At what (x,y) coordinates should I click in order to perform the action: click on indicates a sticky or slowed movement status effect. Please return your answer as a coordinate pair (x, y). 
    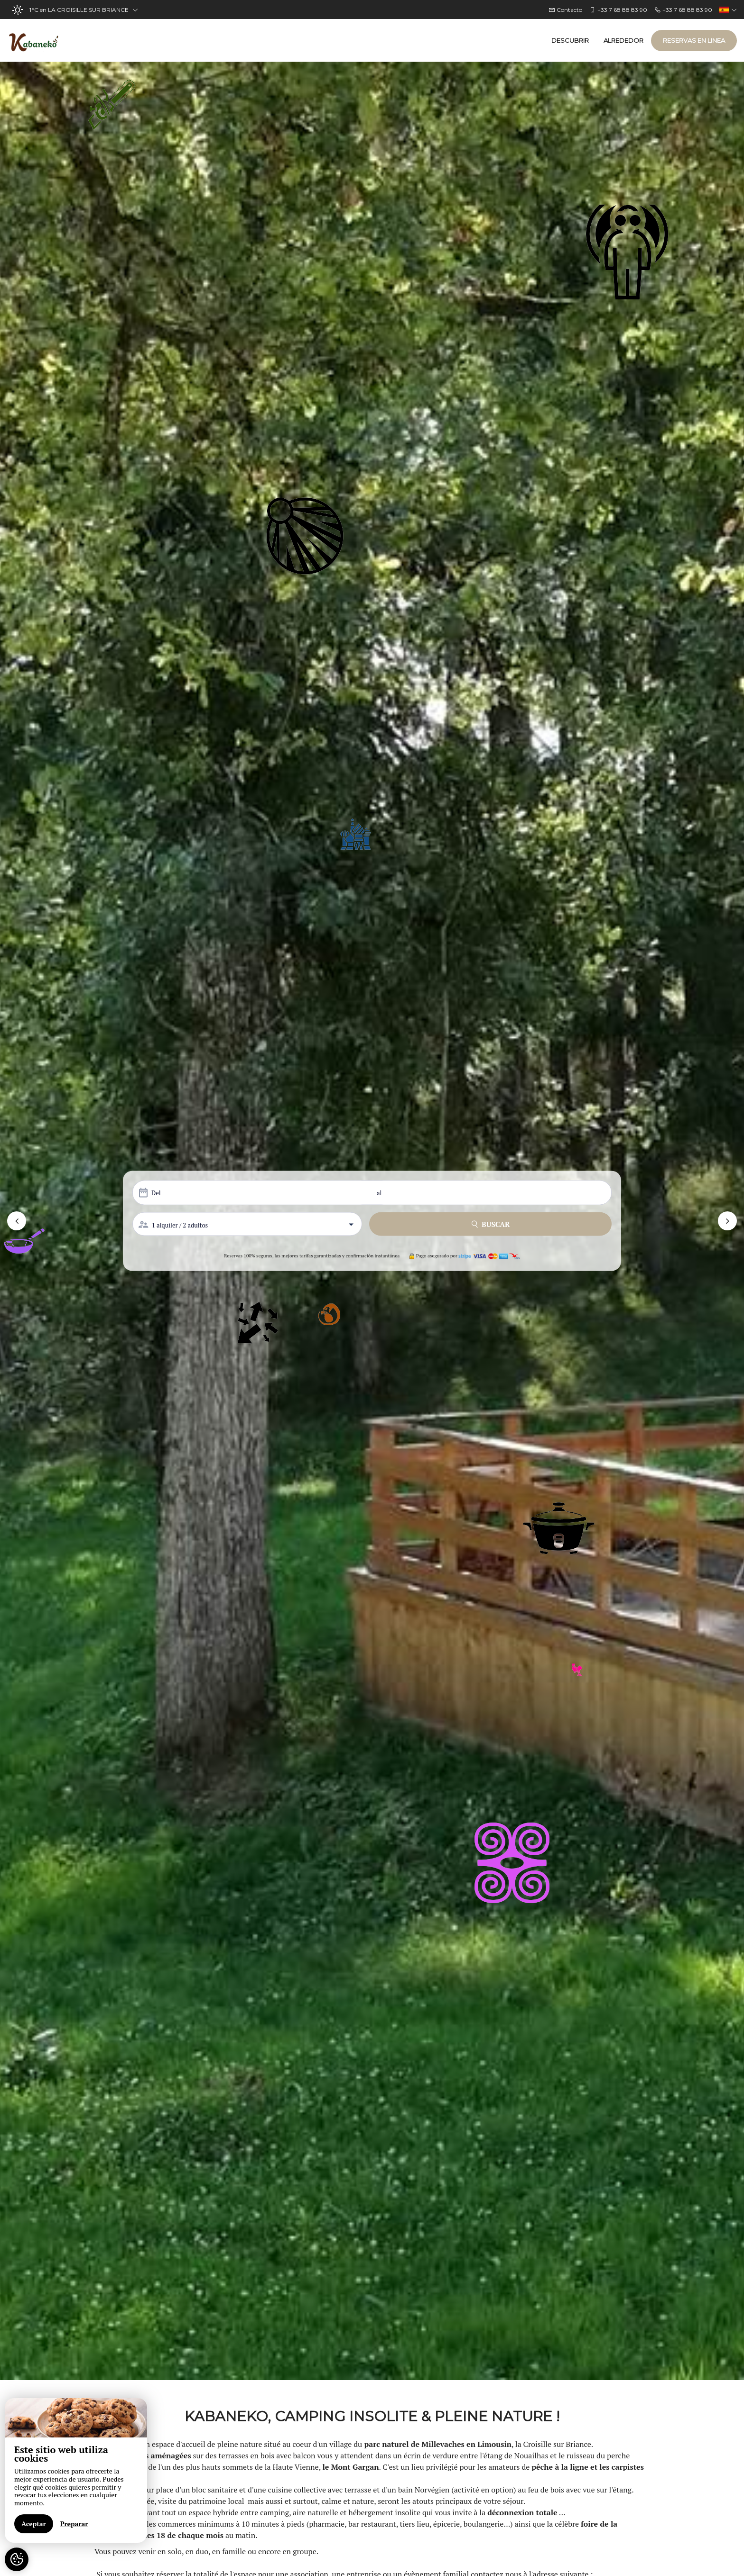
    Looking at the image, I should click on (578, 1670).